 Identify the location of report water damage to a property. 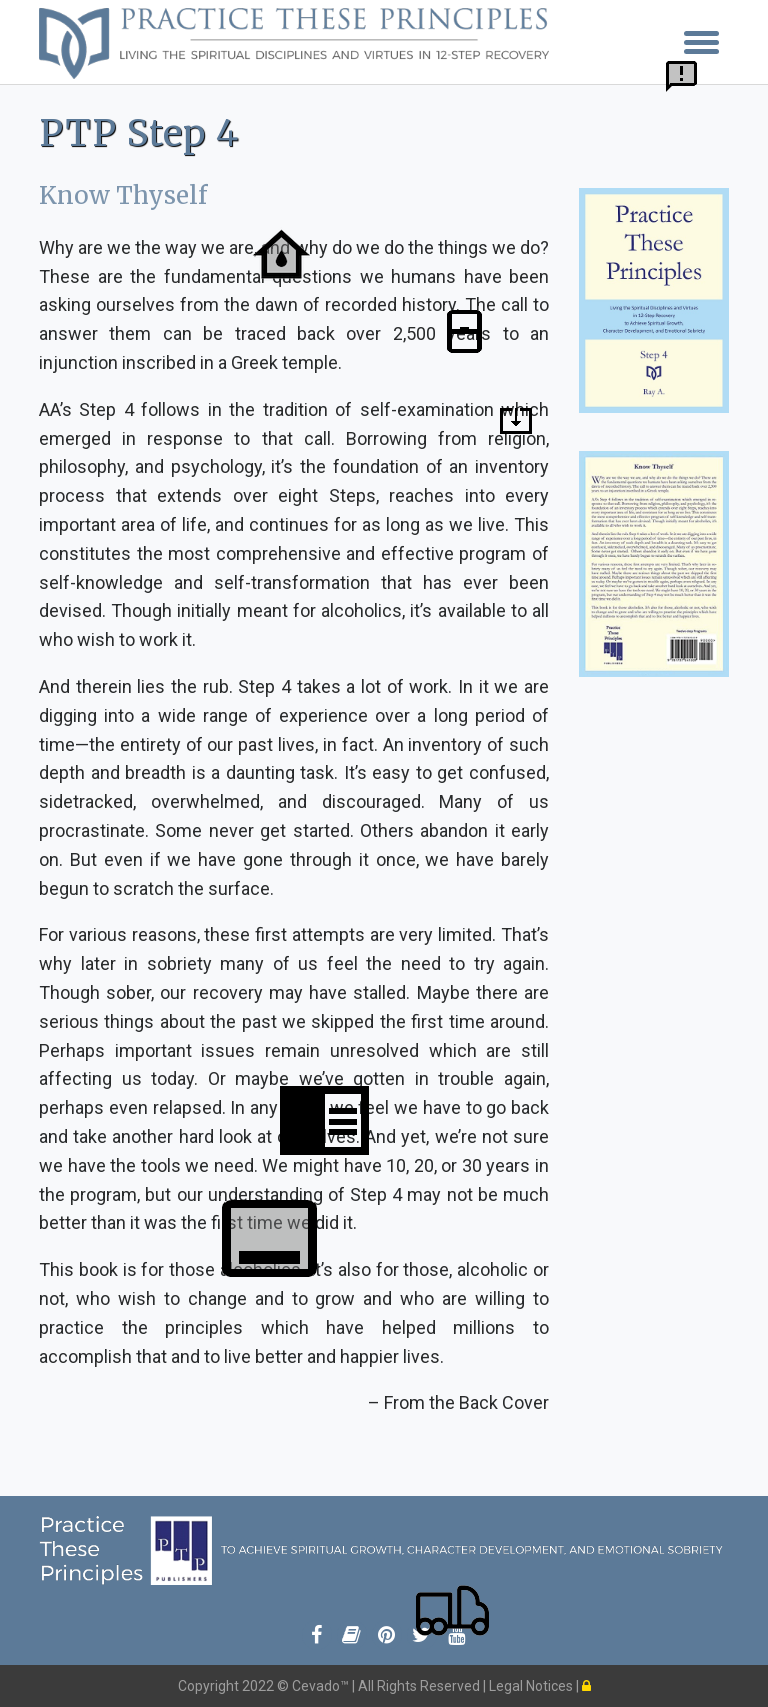
(281, 255).